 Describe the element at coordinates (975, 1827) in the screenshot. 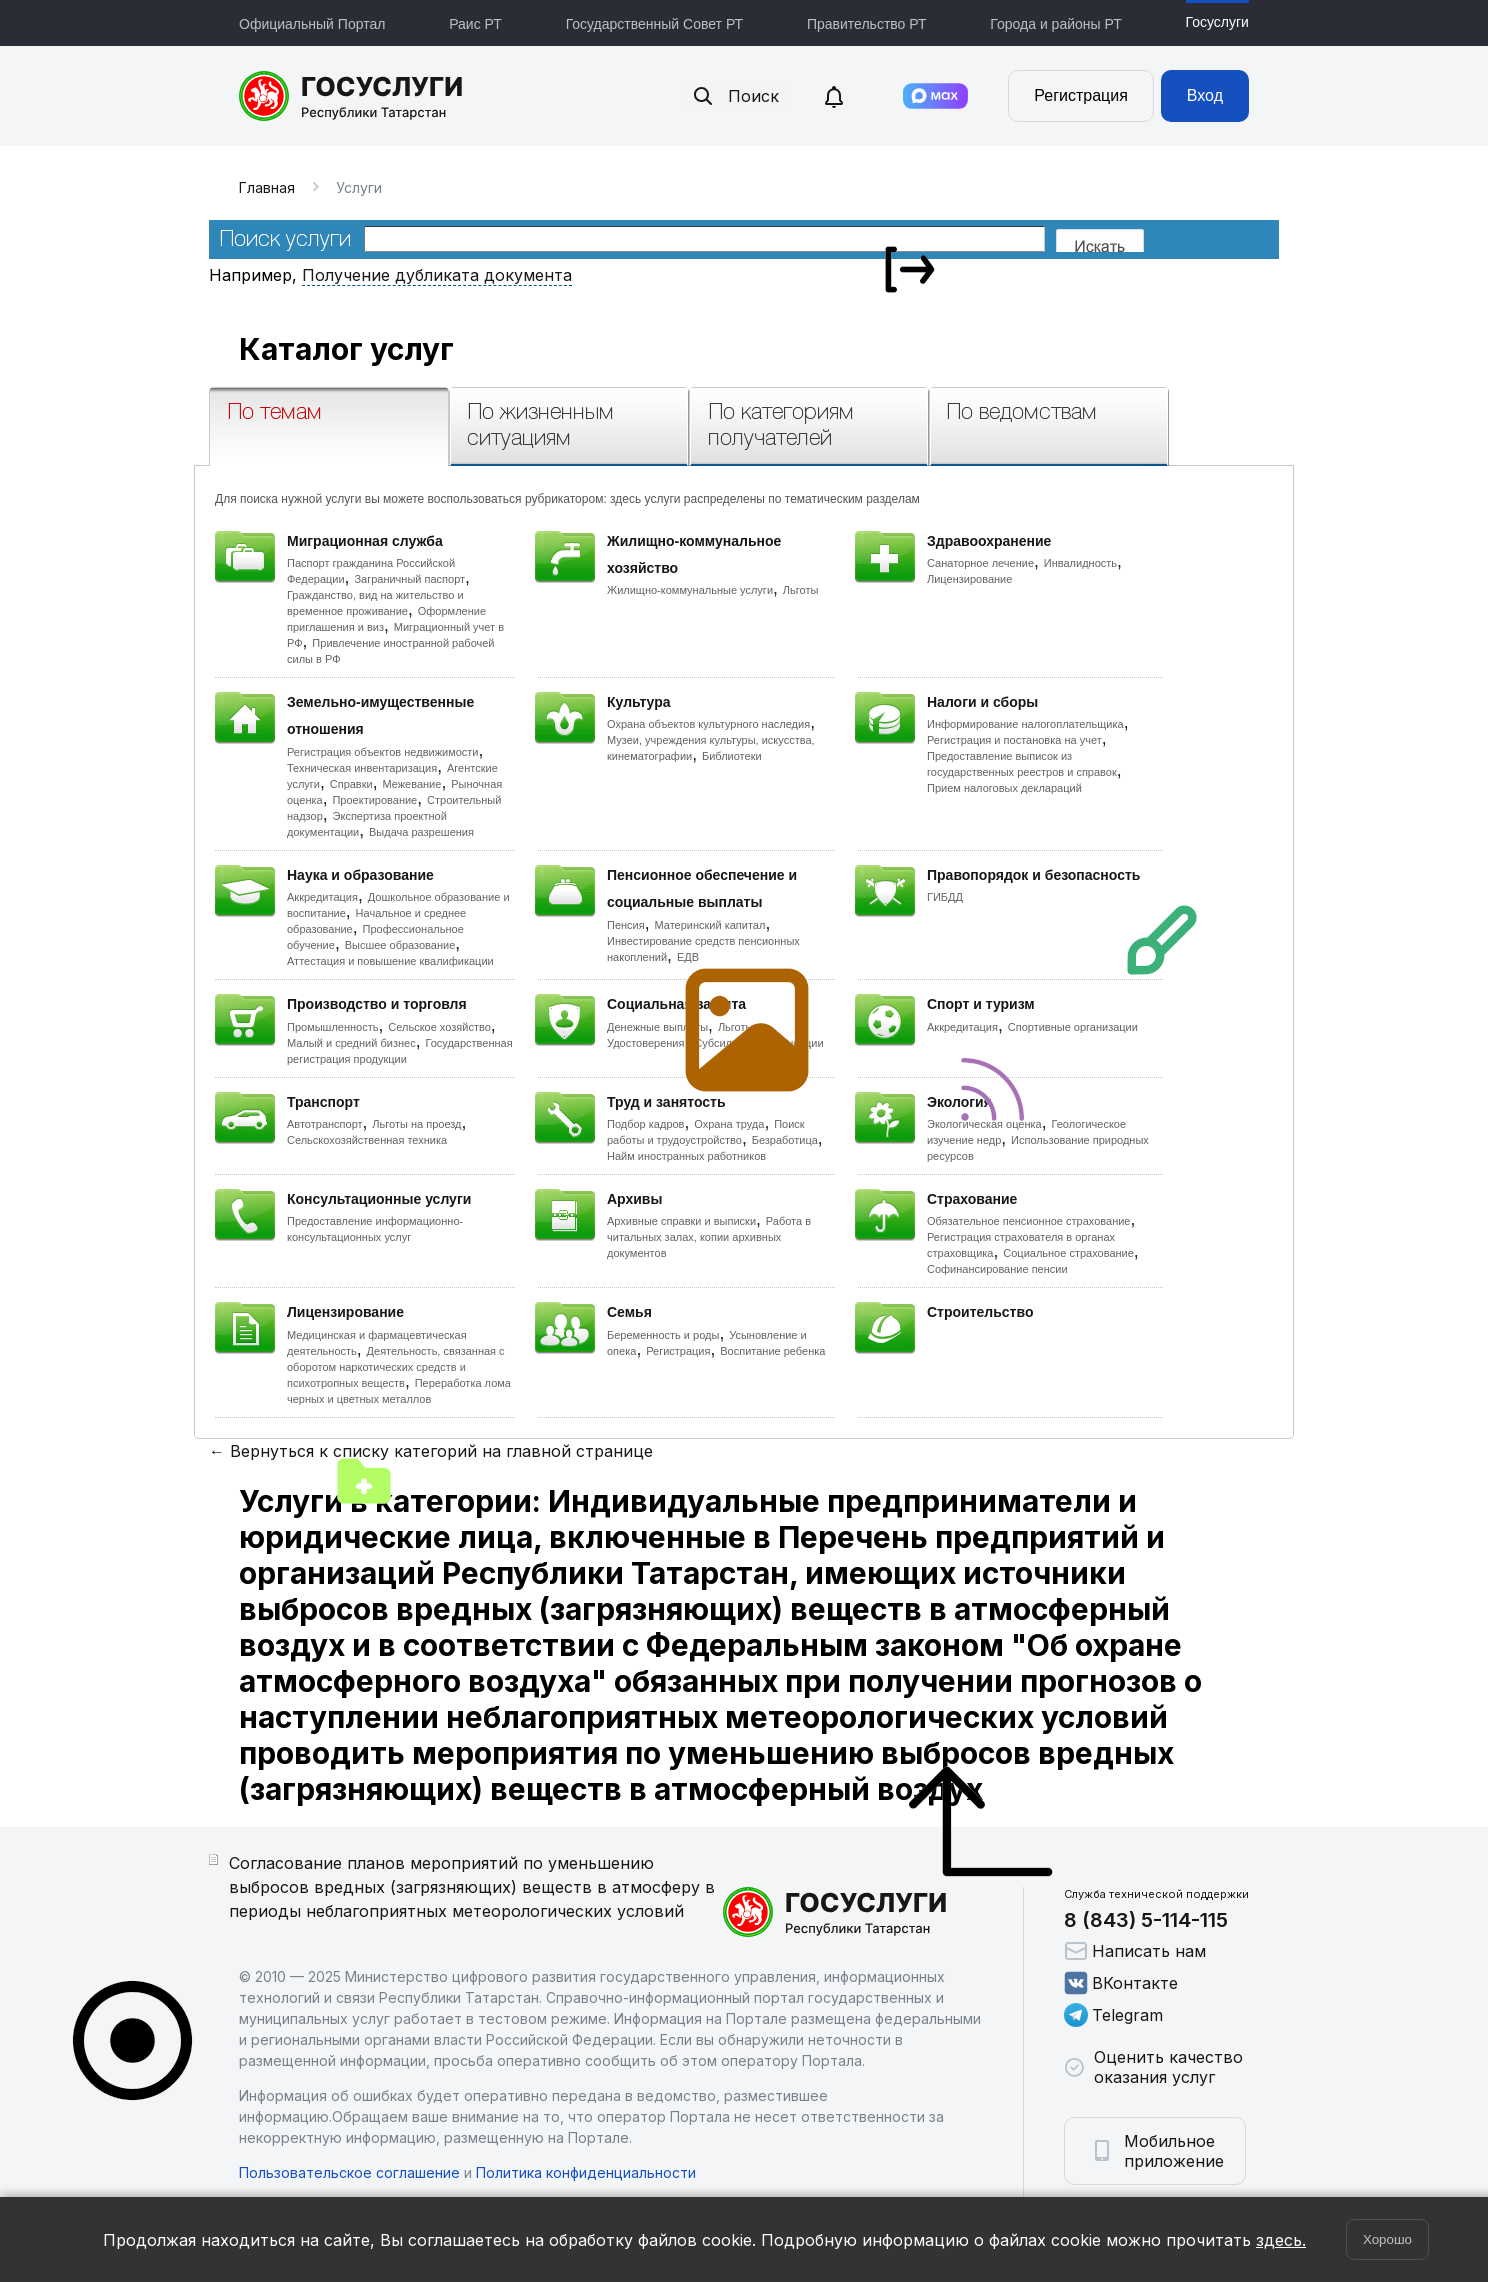

I see `go back and up to previous level` at that location.